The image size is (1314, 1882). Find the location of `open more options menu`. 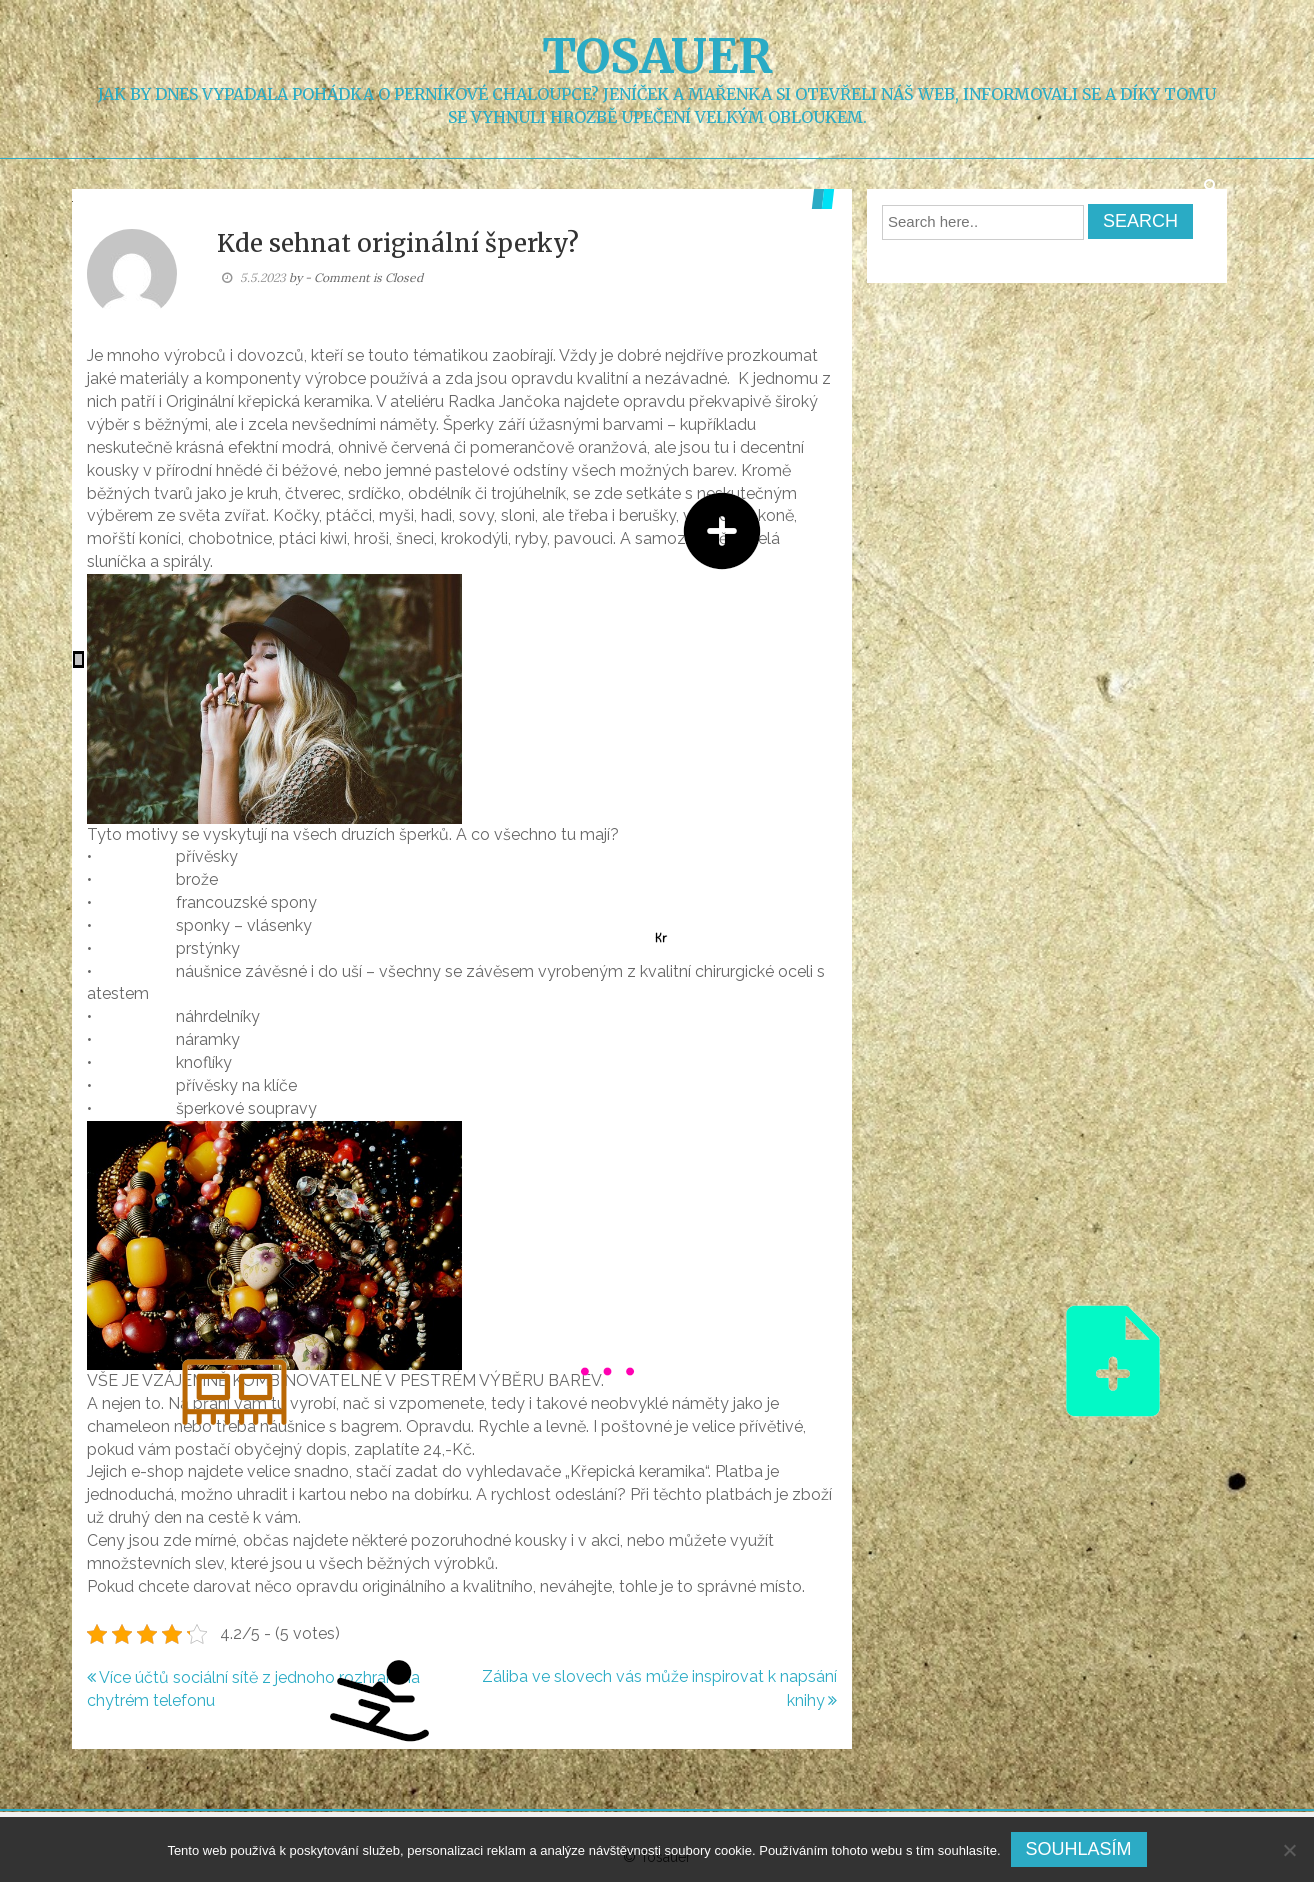

open more options menu is located at coordinates (607, 1371).